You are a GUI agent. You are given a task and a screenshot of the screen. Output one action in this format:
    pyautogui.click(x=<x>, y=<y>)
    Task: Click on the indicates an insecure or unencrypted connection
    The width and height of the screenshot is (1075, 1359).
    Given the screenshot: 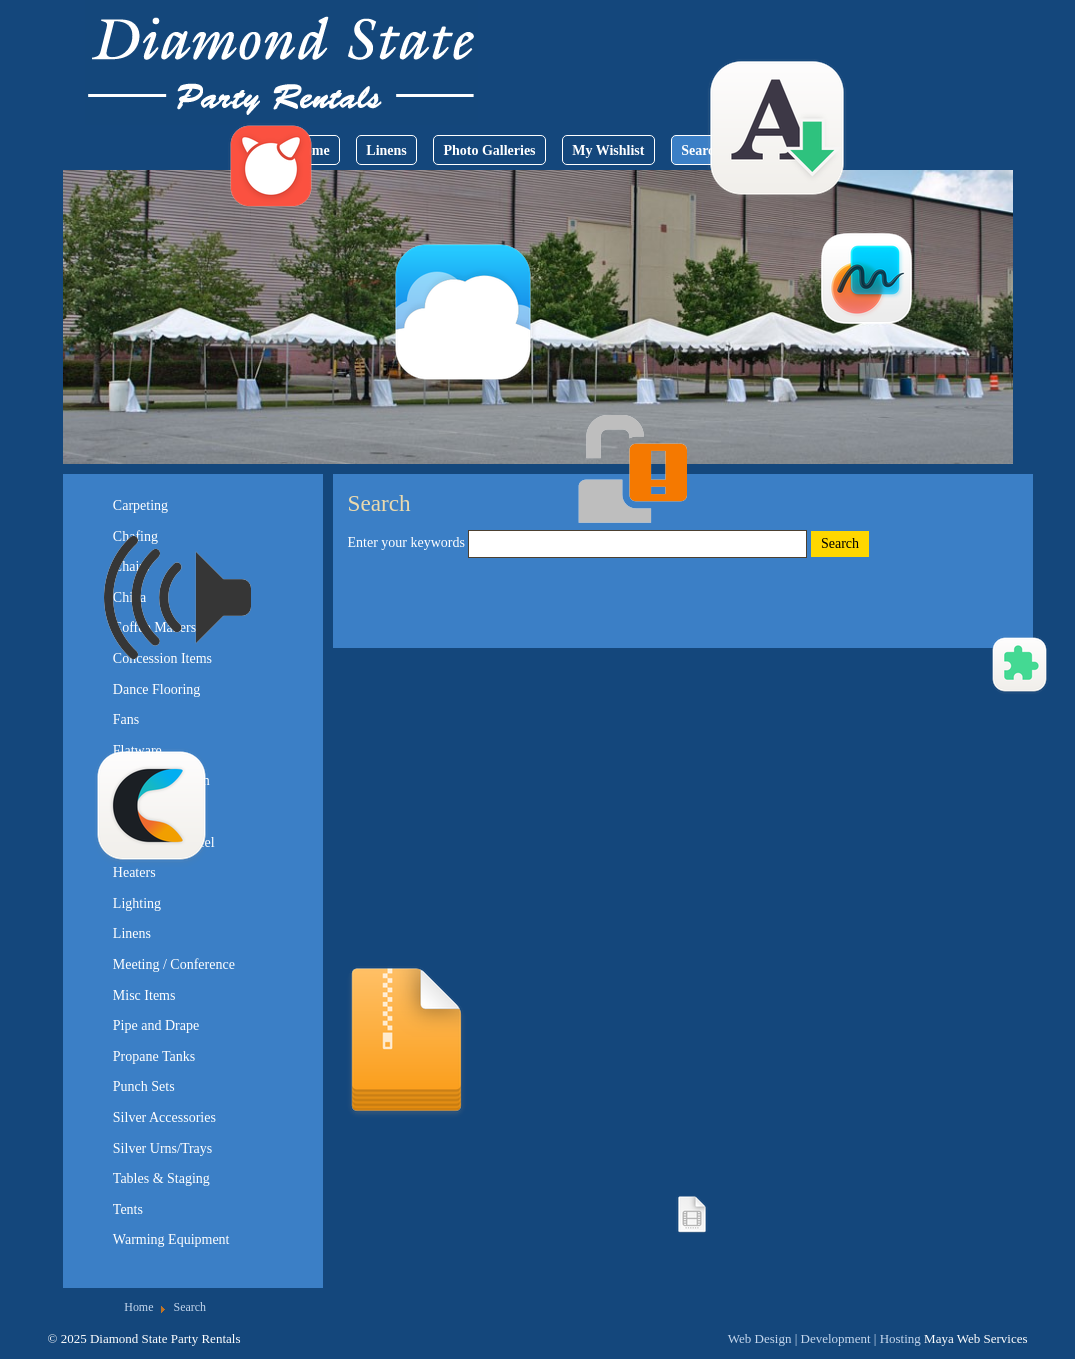 What is the action you would take?
    pyautogui.click(x=629, y=472)
    